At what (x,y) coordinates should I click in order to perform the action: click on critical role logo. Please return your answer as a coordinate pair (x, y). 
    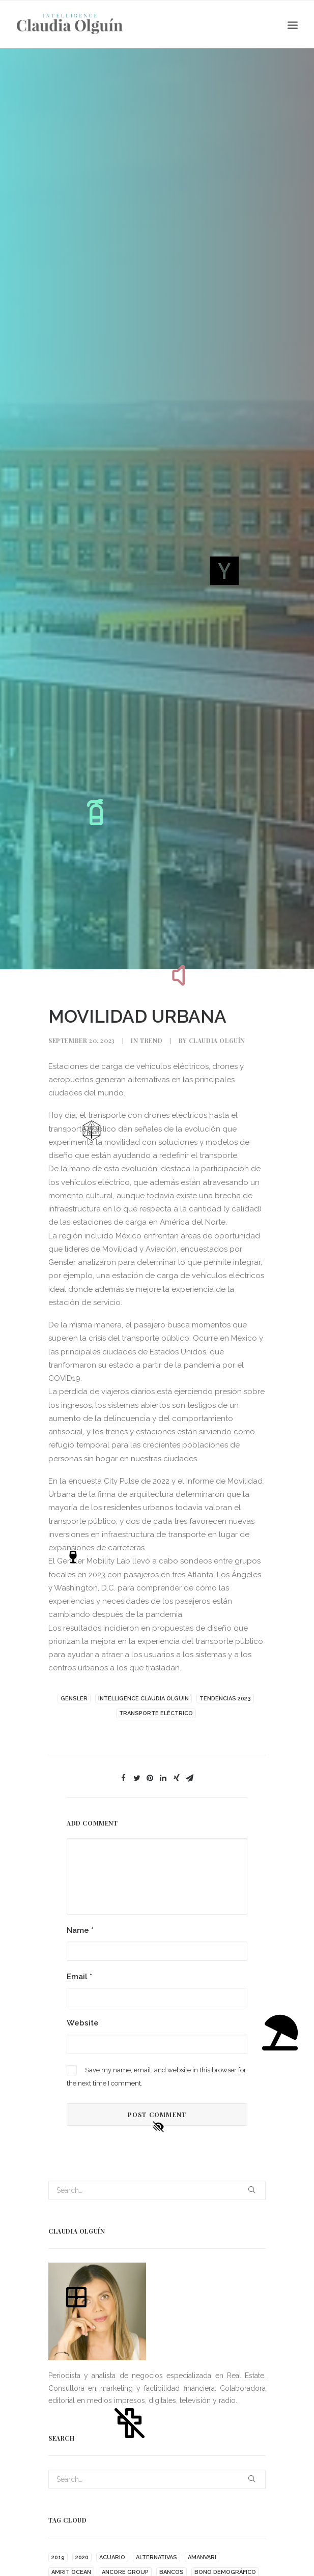
    Looking at the image, I should click on (92, 1131).